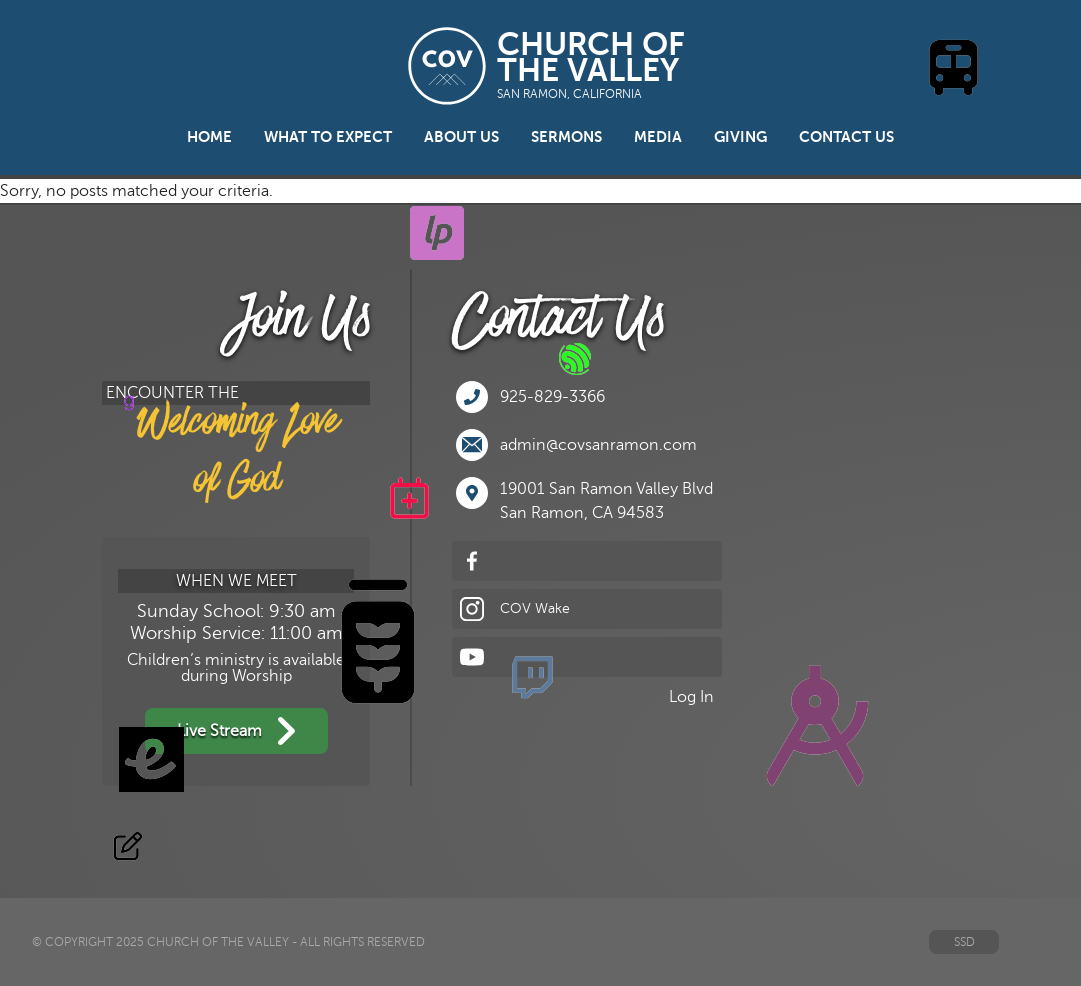 This screenshot has height=986, width=1081. Describe the element at coordinates (409, 499) in the screenshot. I see `add a new calendar event` at that location.